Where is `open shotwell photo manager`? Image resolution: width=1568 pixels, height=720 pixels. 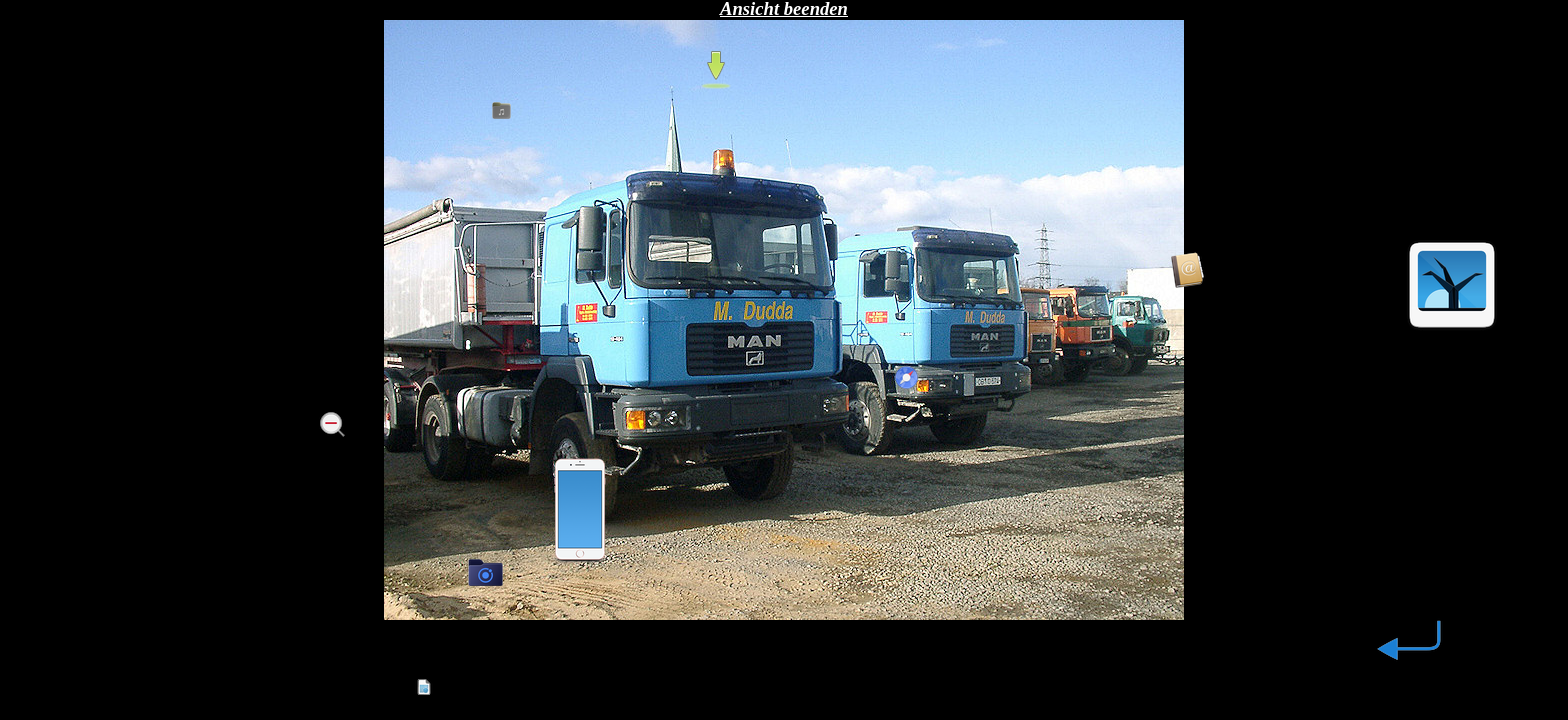
open shotwell photo manager is located at coordinates (1452, 285).